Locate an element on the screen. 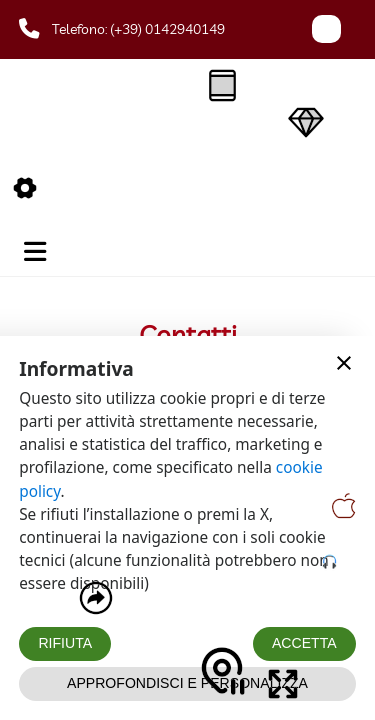 The image size is (375, 720). access audio or headphone settings is located at coordinates (329, 562).